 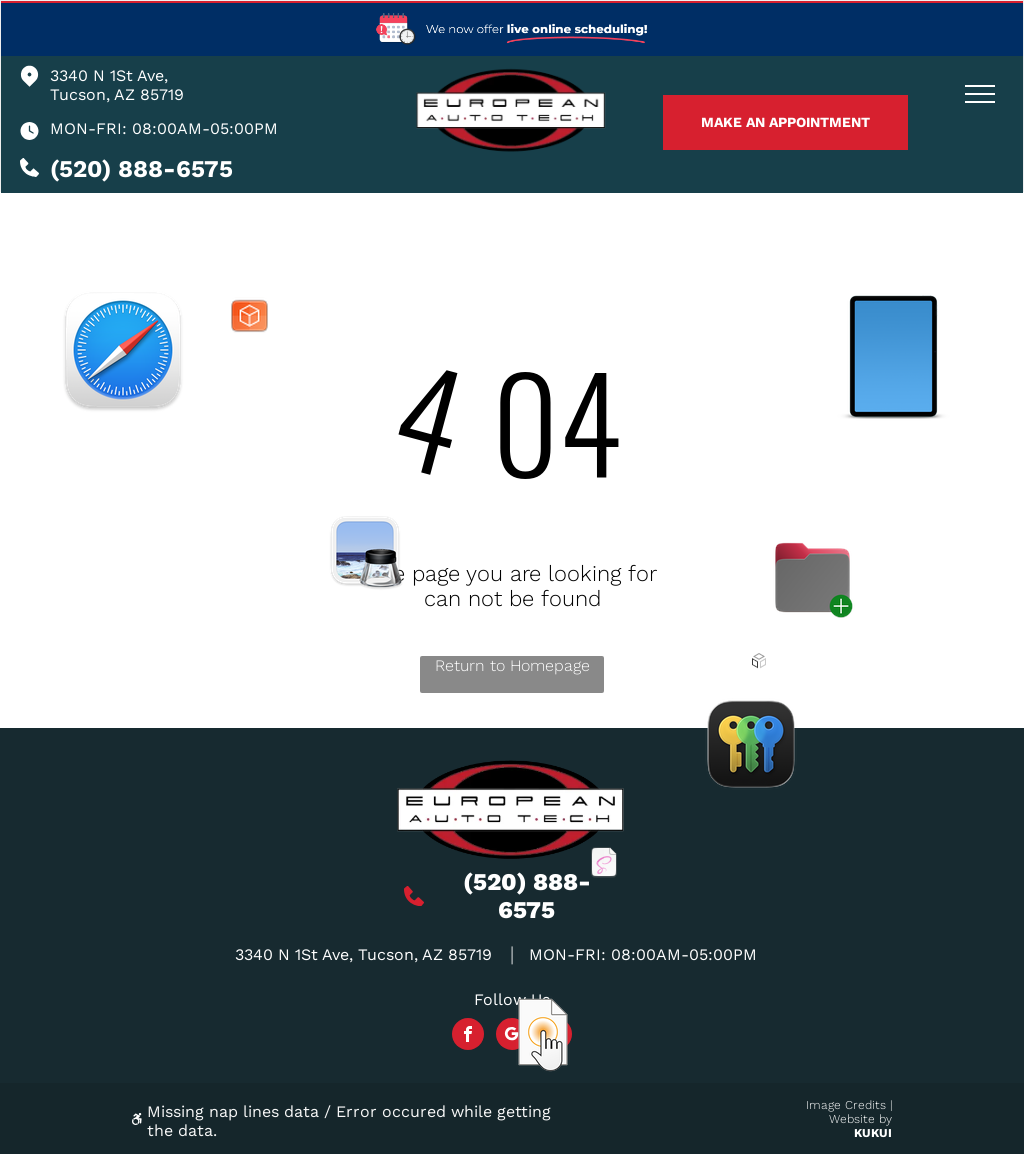 I want to click on iPad Air M2 device icon, so click(x=893, y=357).